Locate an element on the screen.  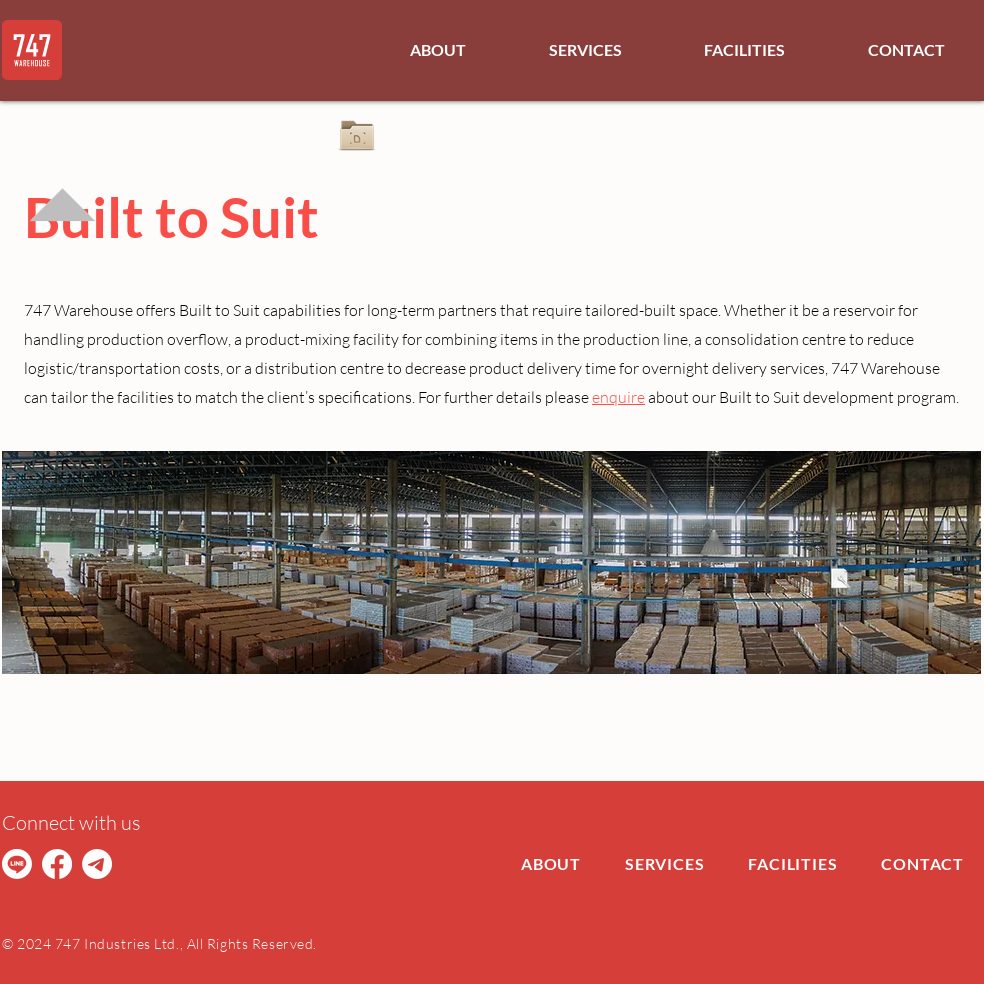
scroll or pan upward is located at coordinates (62, 207).